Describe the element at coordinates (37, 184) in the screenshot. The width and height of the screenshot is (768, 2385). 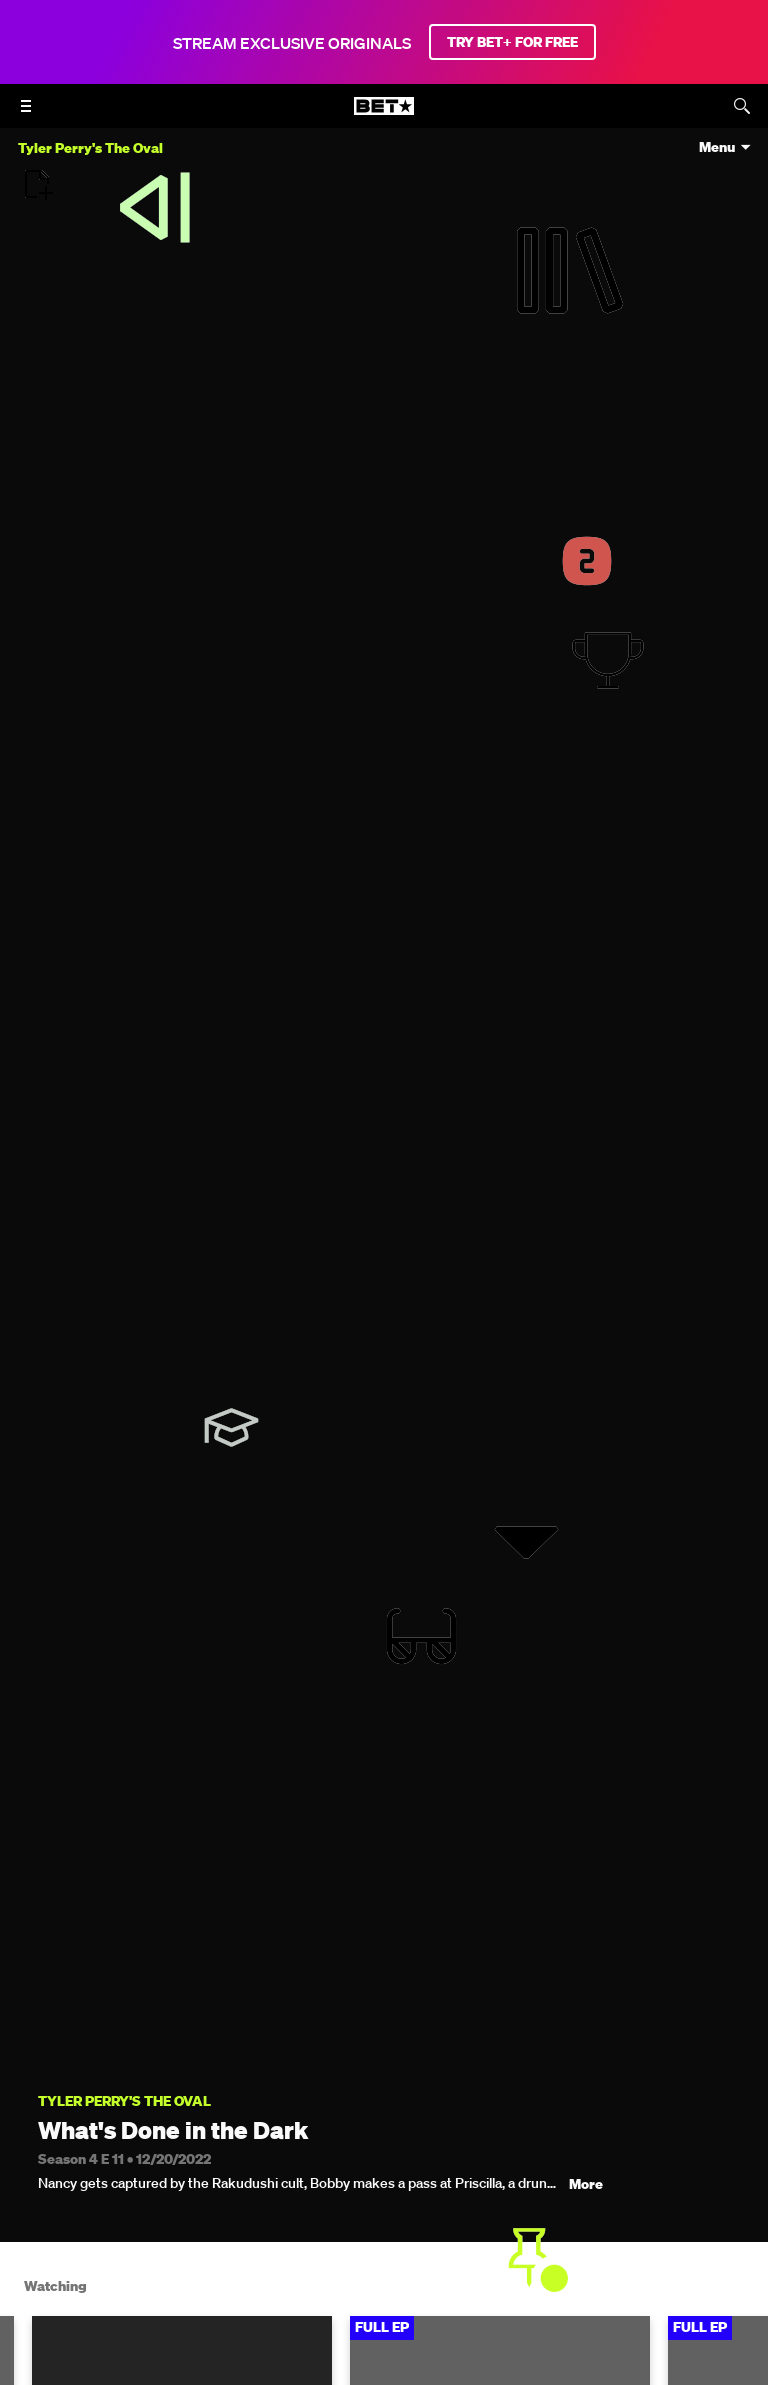
I see `create a new file` at that location.